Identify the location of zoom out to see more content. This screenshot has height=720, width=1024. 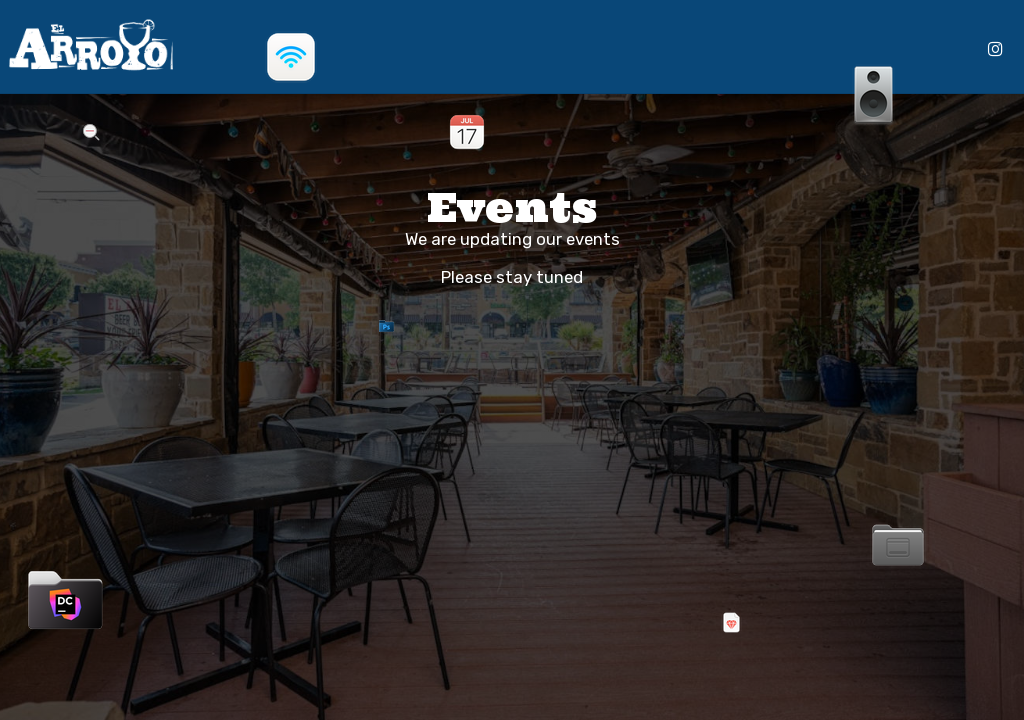
(91, 132).